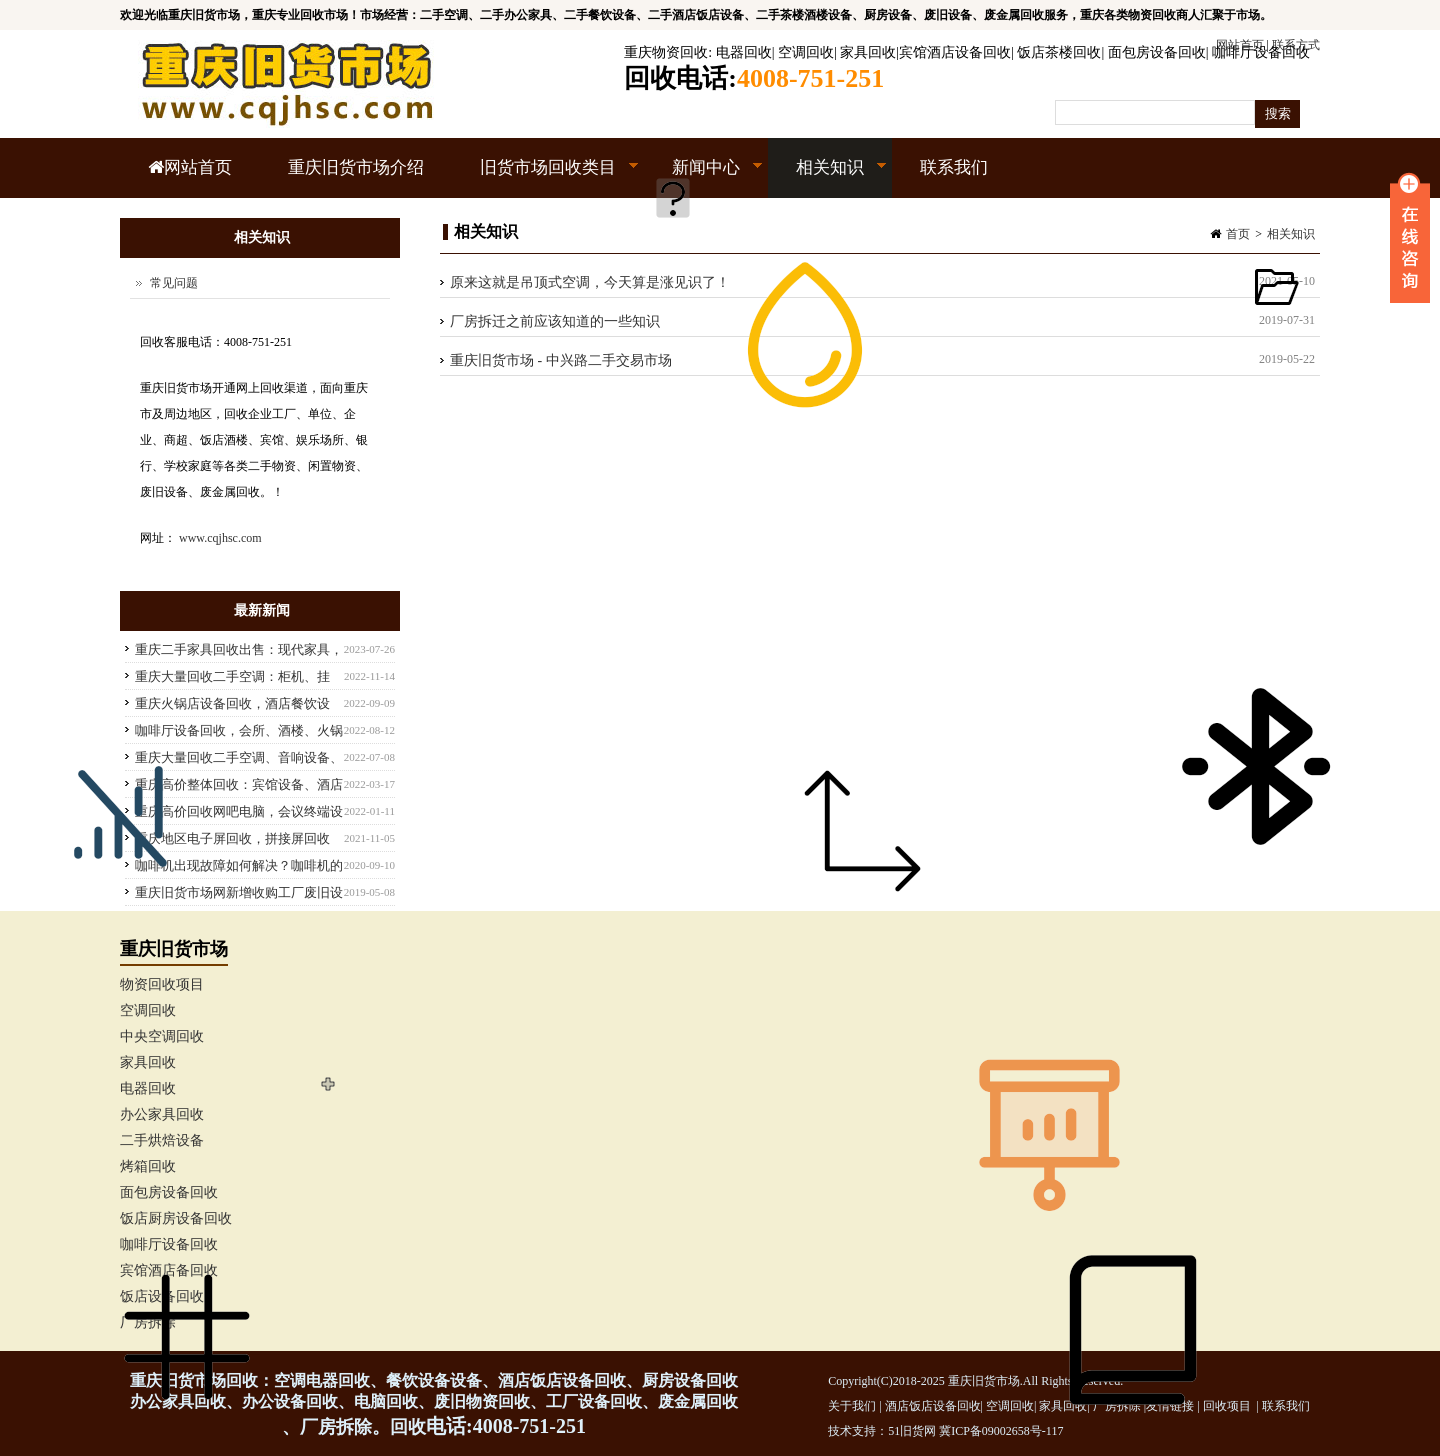  Describe the element at coordinates (187, 1337) in the screenshot. I see `view or browse hashtags` at that location.